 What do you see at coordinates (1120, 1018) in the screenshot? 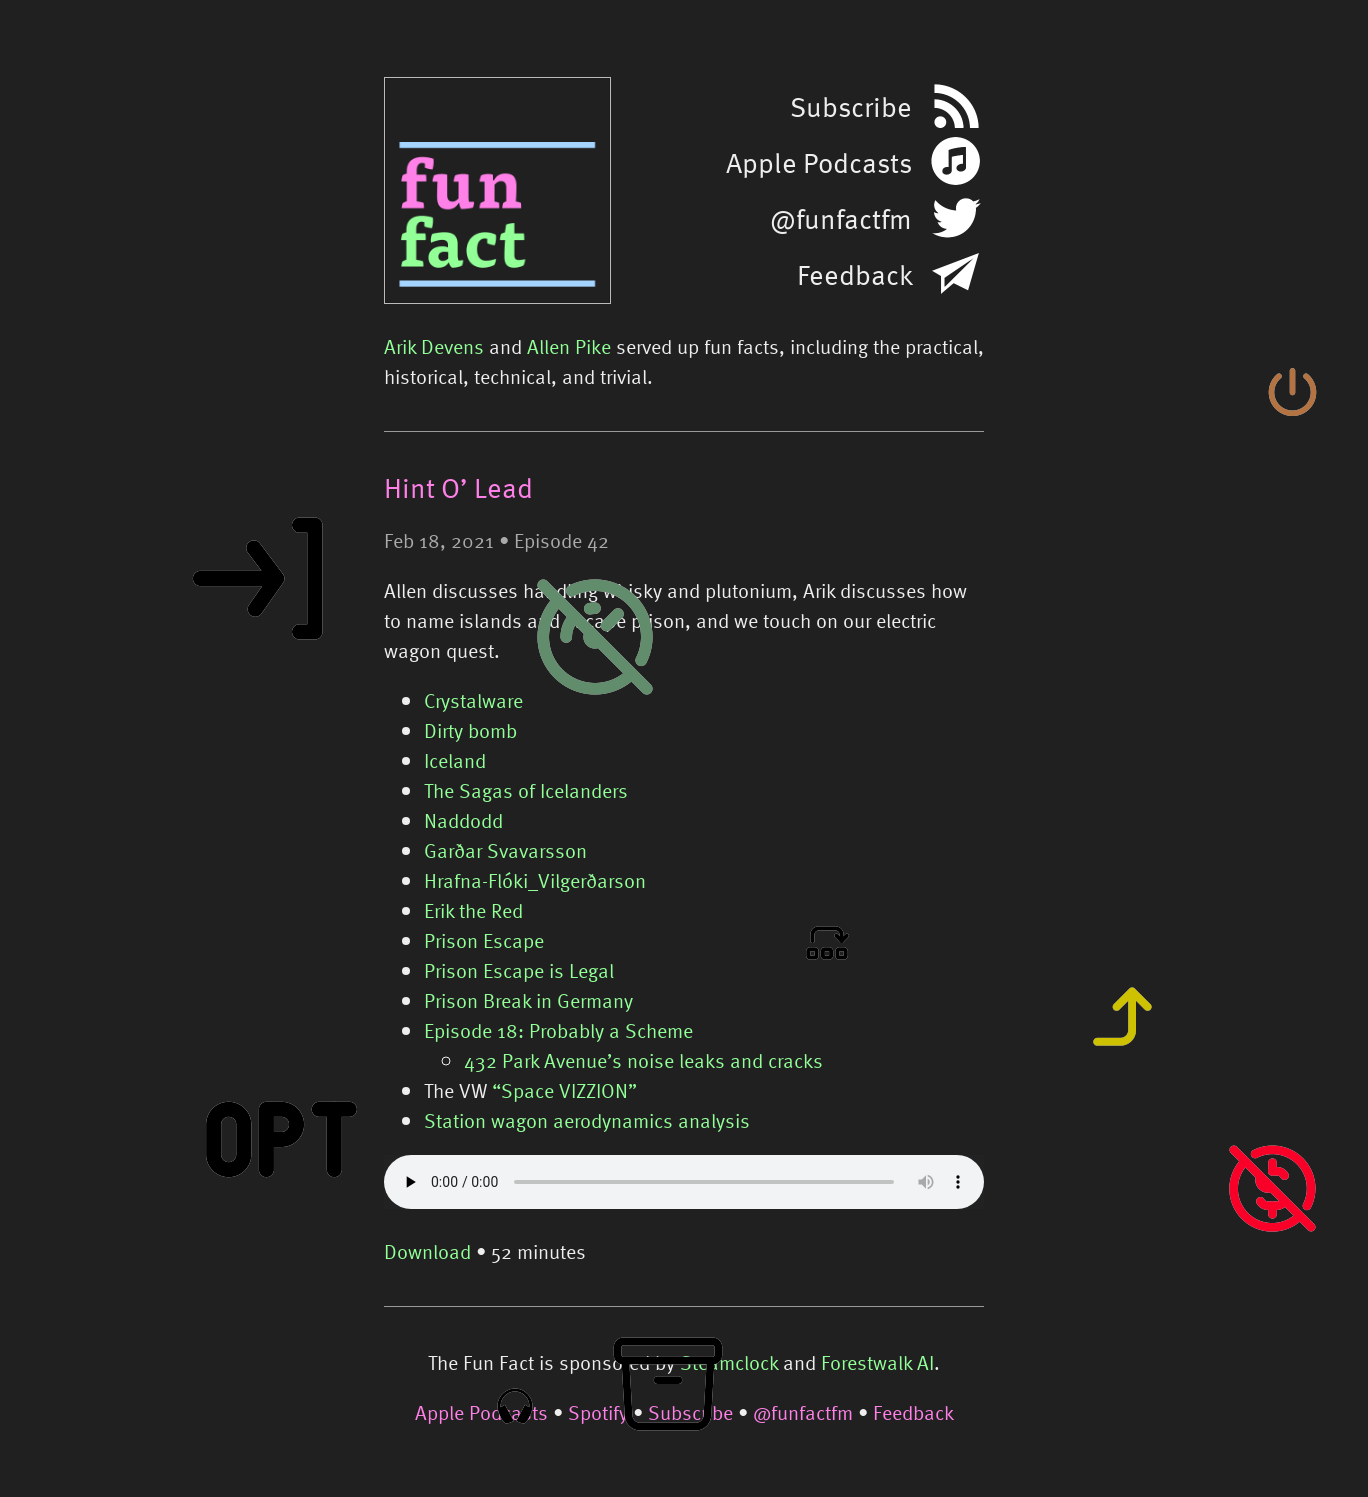
I see `navigate forward and up in a menu hierarchy` at bounding box center [1120, 1018].